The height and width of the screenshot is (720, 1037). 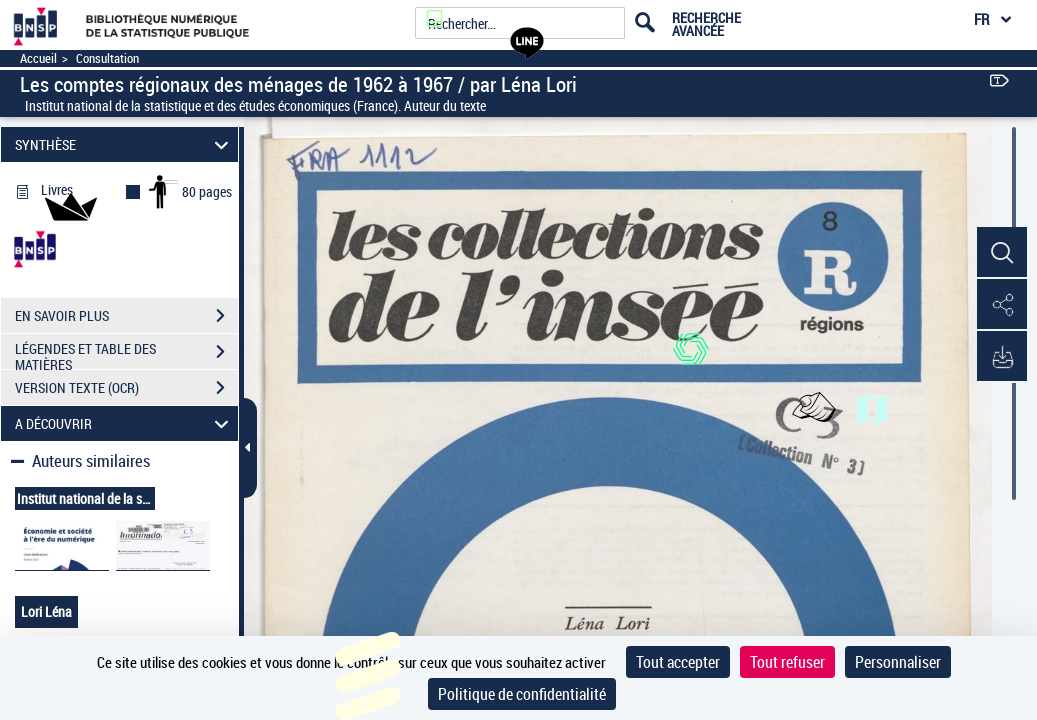 What do you see at coordinates (691, 349) in the screenshot?
I see `plume app or service logo` at bounding box center [691, 349].